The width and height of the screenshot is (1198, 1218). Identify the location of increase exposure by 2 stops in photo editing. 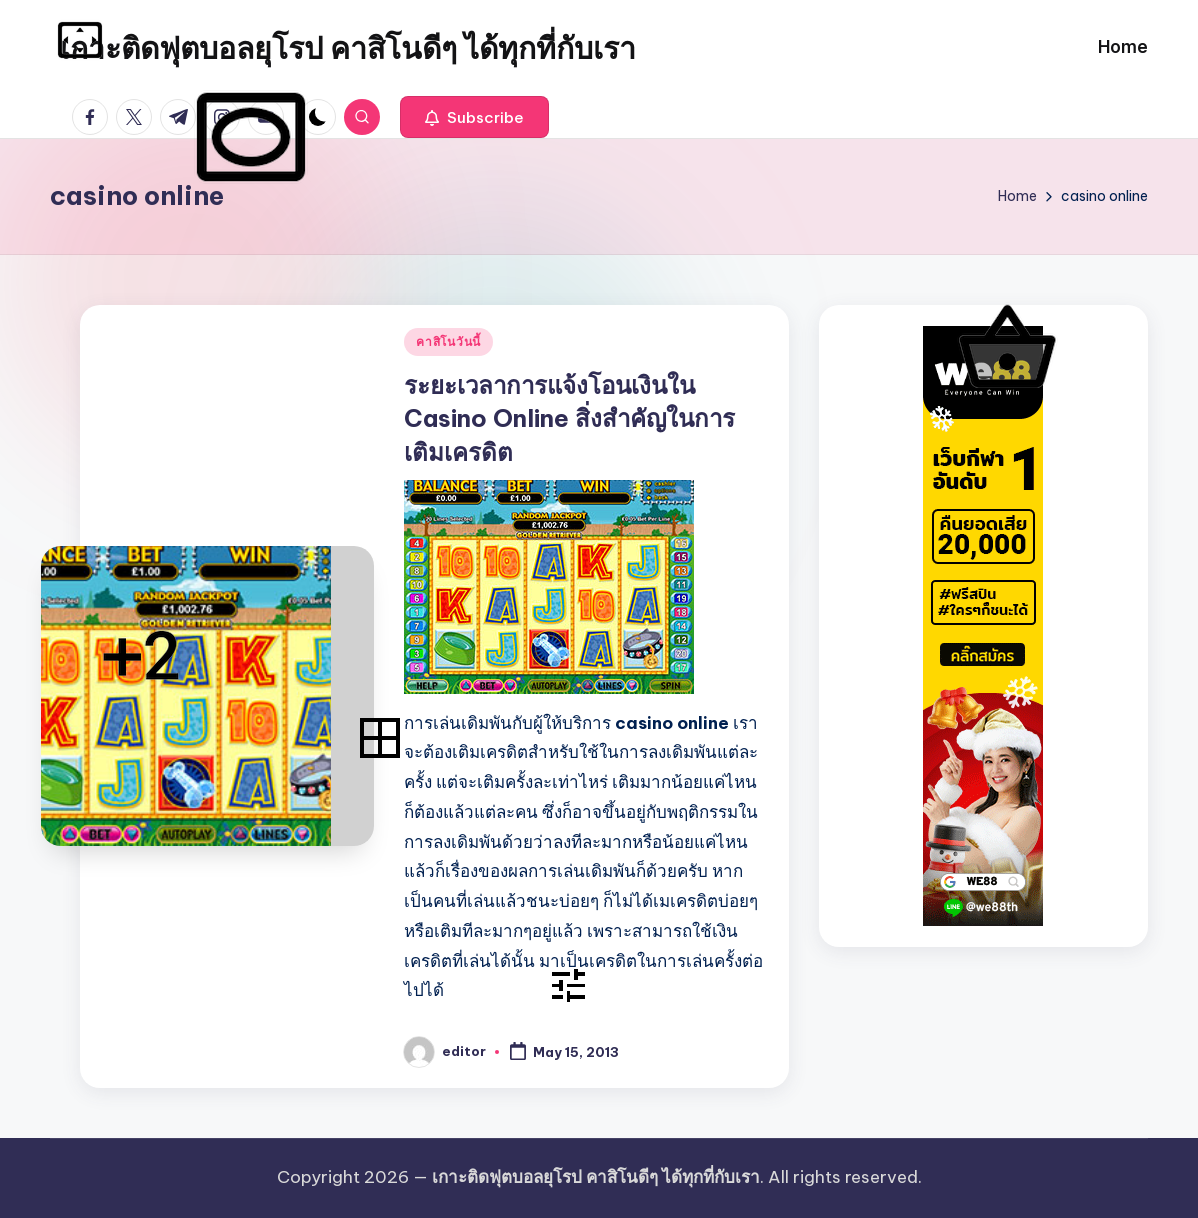
(141, 657).